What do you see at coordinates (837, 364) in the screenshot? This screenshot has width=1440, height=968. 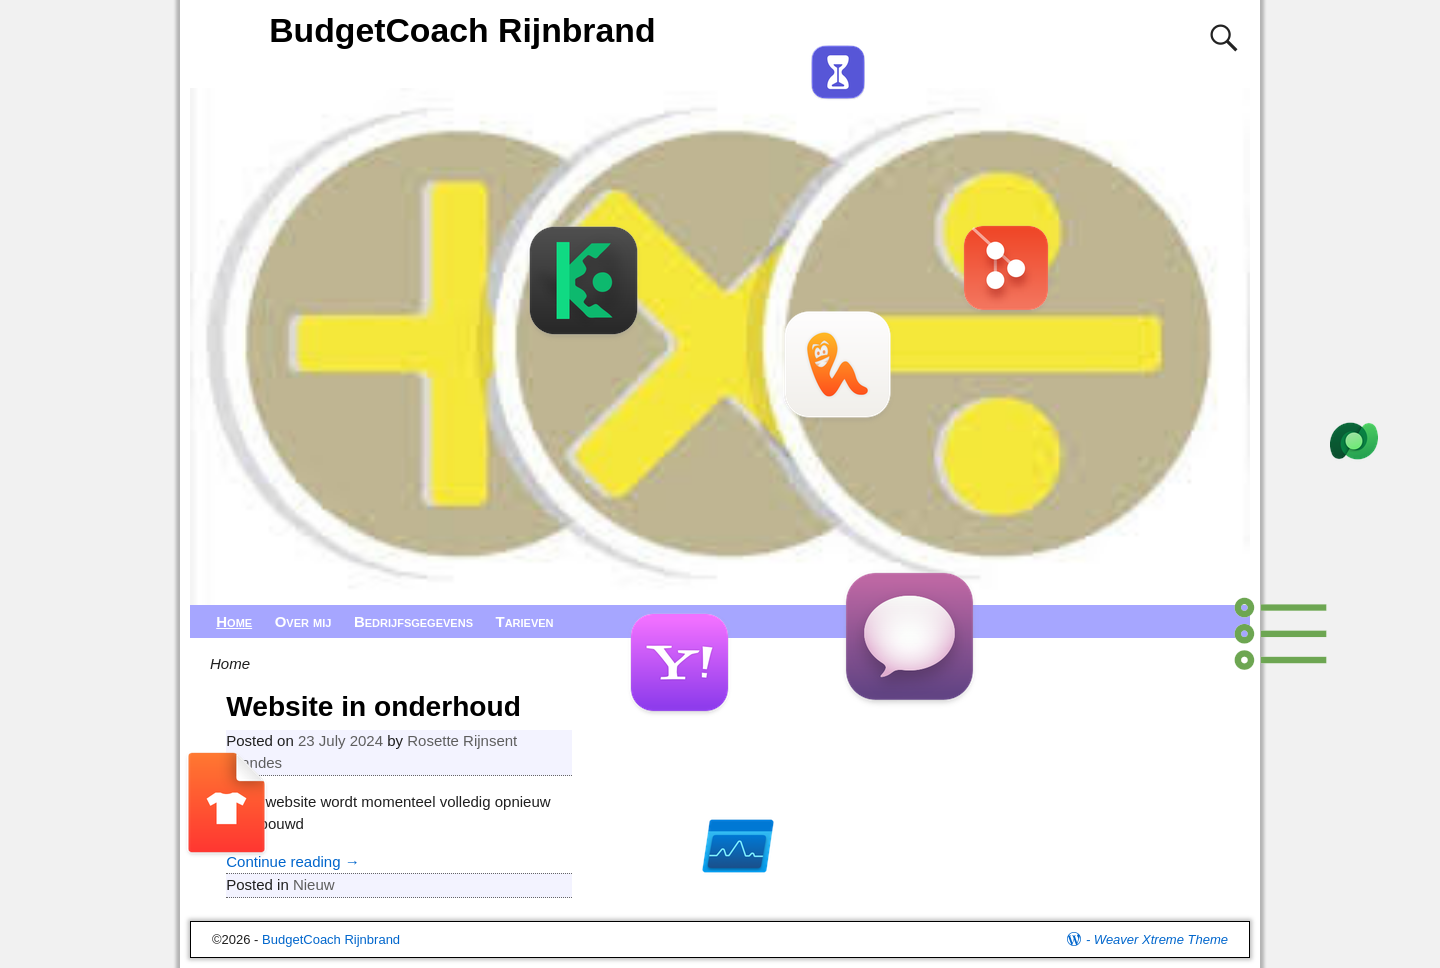 I see `launch gnome nibbles snake game` at bounding box center [837, 364].